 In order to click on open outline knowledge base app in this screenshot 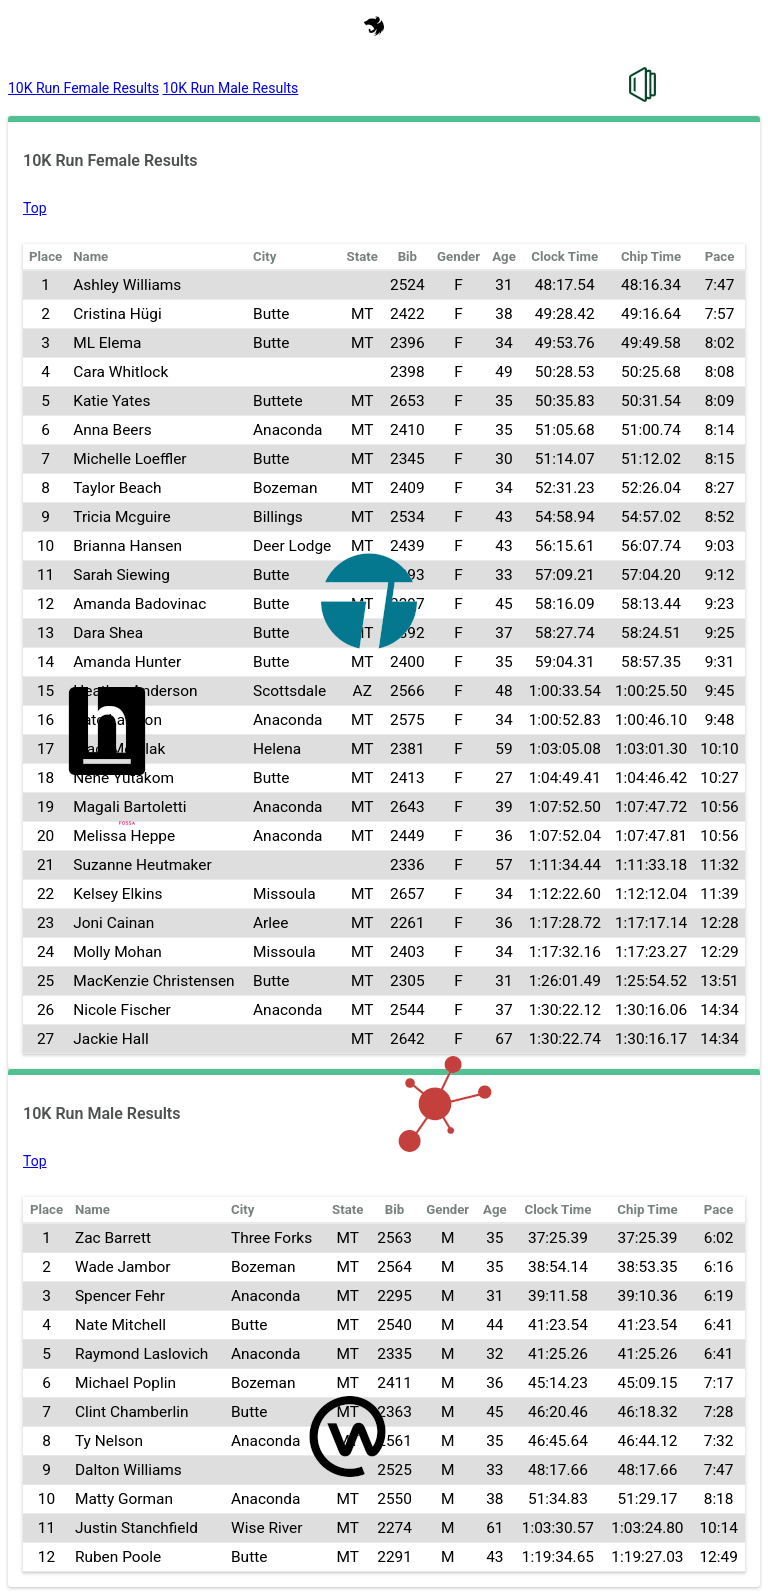, I will do `click(642, 84)`.